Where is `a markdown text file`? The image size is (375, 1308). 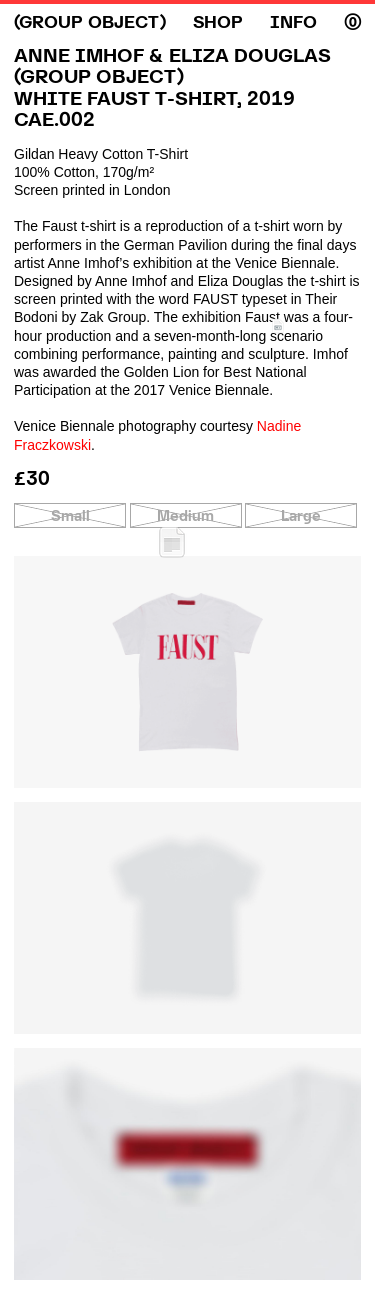 a markdown text file is located at coordinates (278, 326).